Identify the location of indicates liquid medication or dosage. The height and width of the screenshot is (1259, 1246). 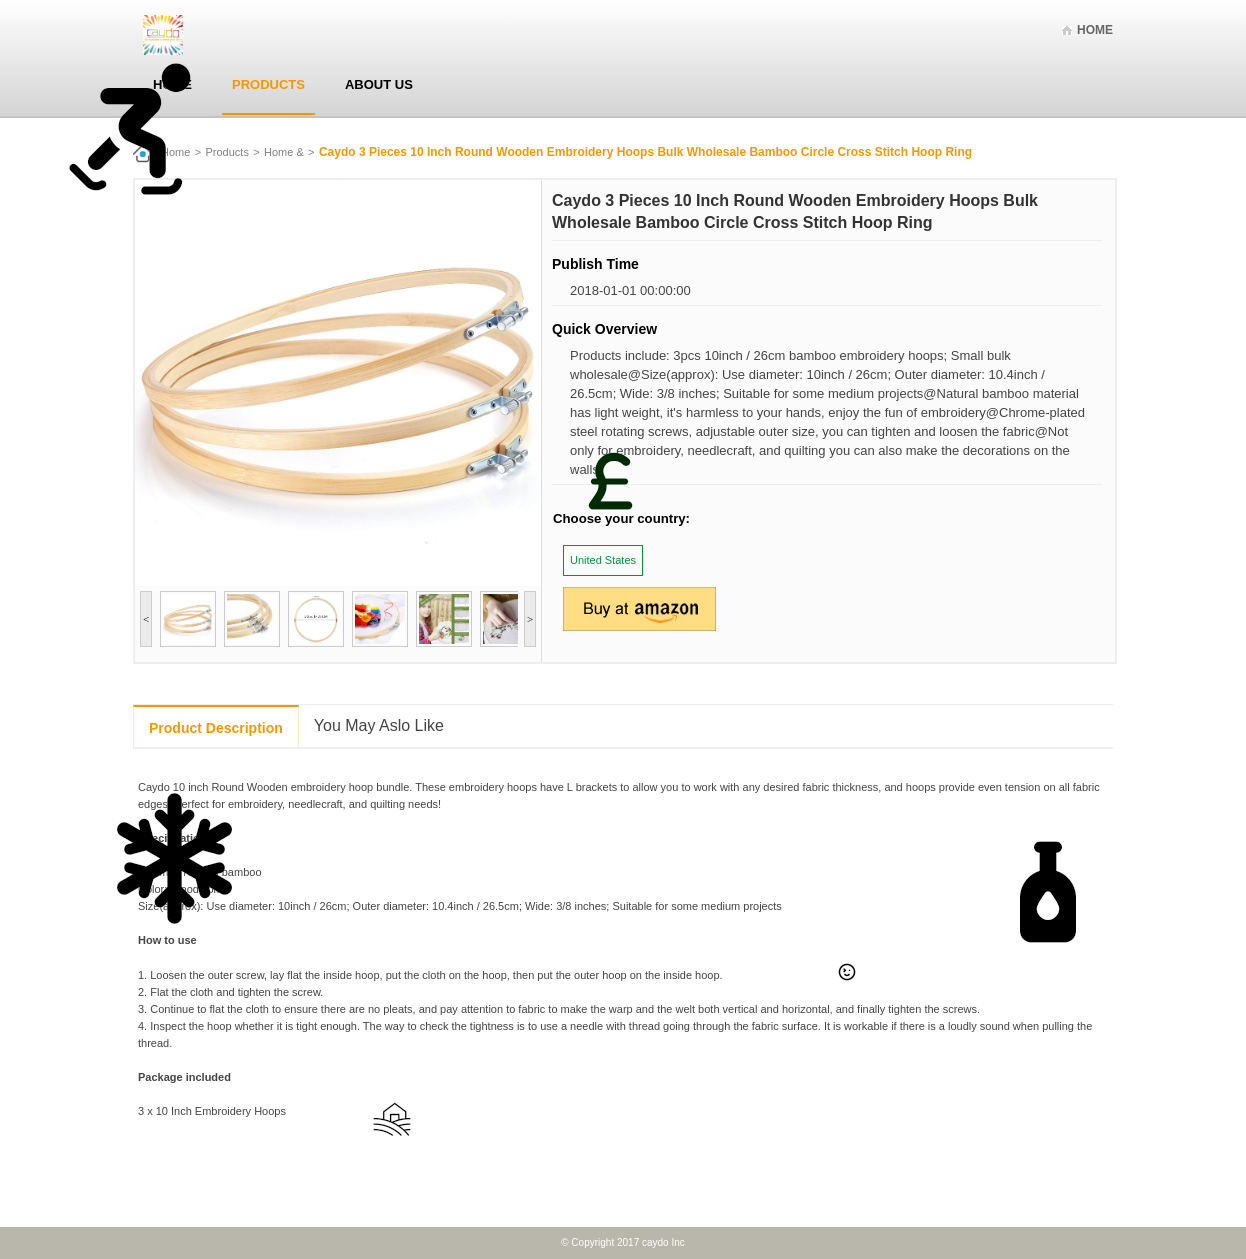
(1048, 892).